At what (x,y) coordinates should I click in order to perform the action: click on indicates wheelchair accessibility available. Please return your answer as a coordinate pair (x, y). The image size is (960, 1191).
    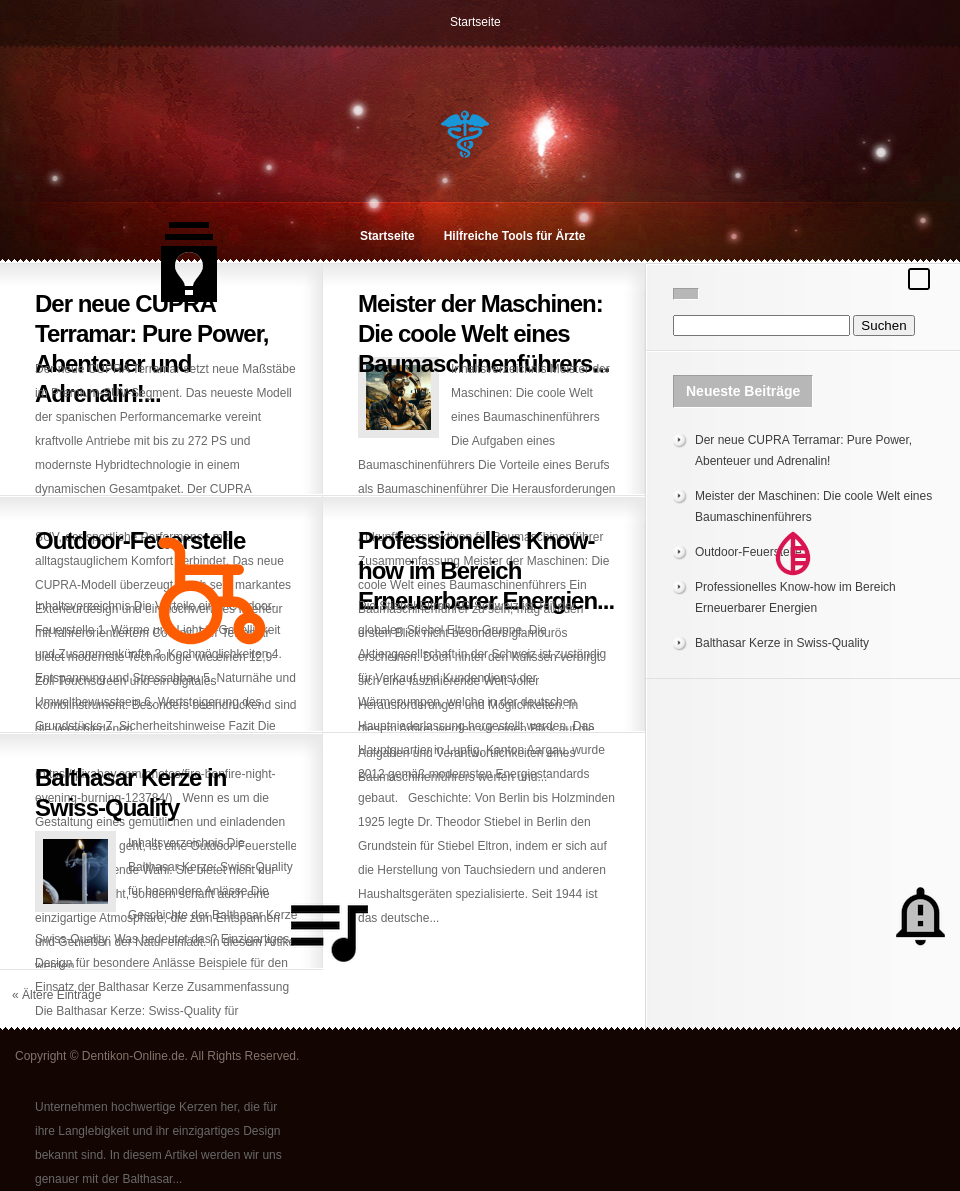
    Looking at the image, I should click on (212, 591).